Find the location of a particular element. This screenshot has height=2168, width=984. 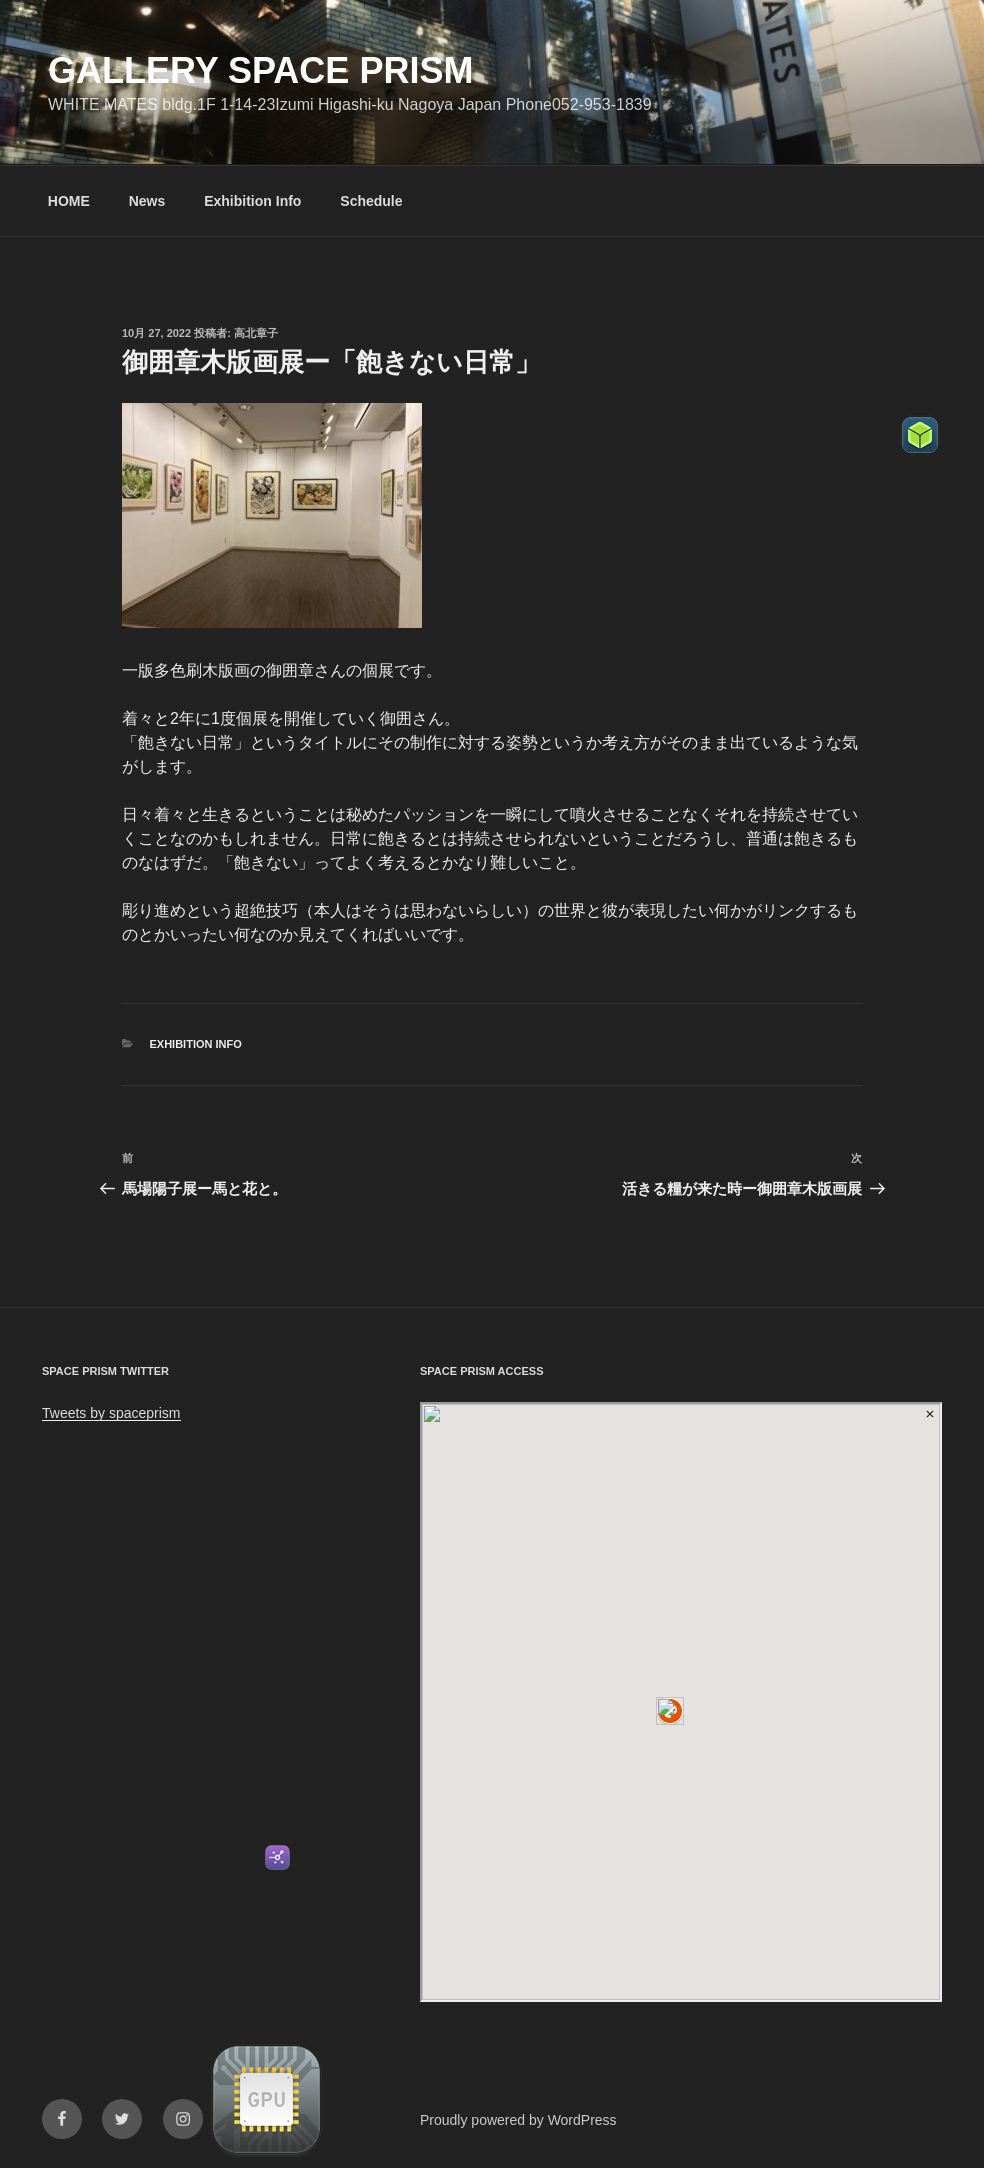

open warpinator to share files between devices on the same network is located at coordinates (277, 1857).